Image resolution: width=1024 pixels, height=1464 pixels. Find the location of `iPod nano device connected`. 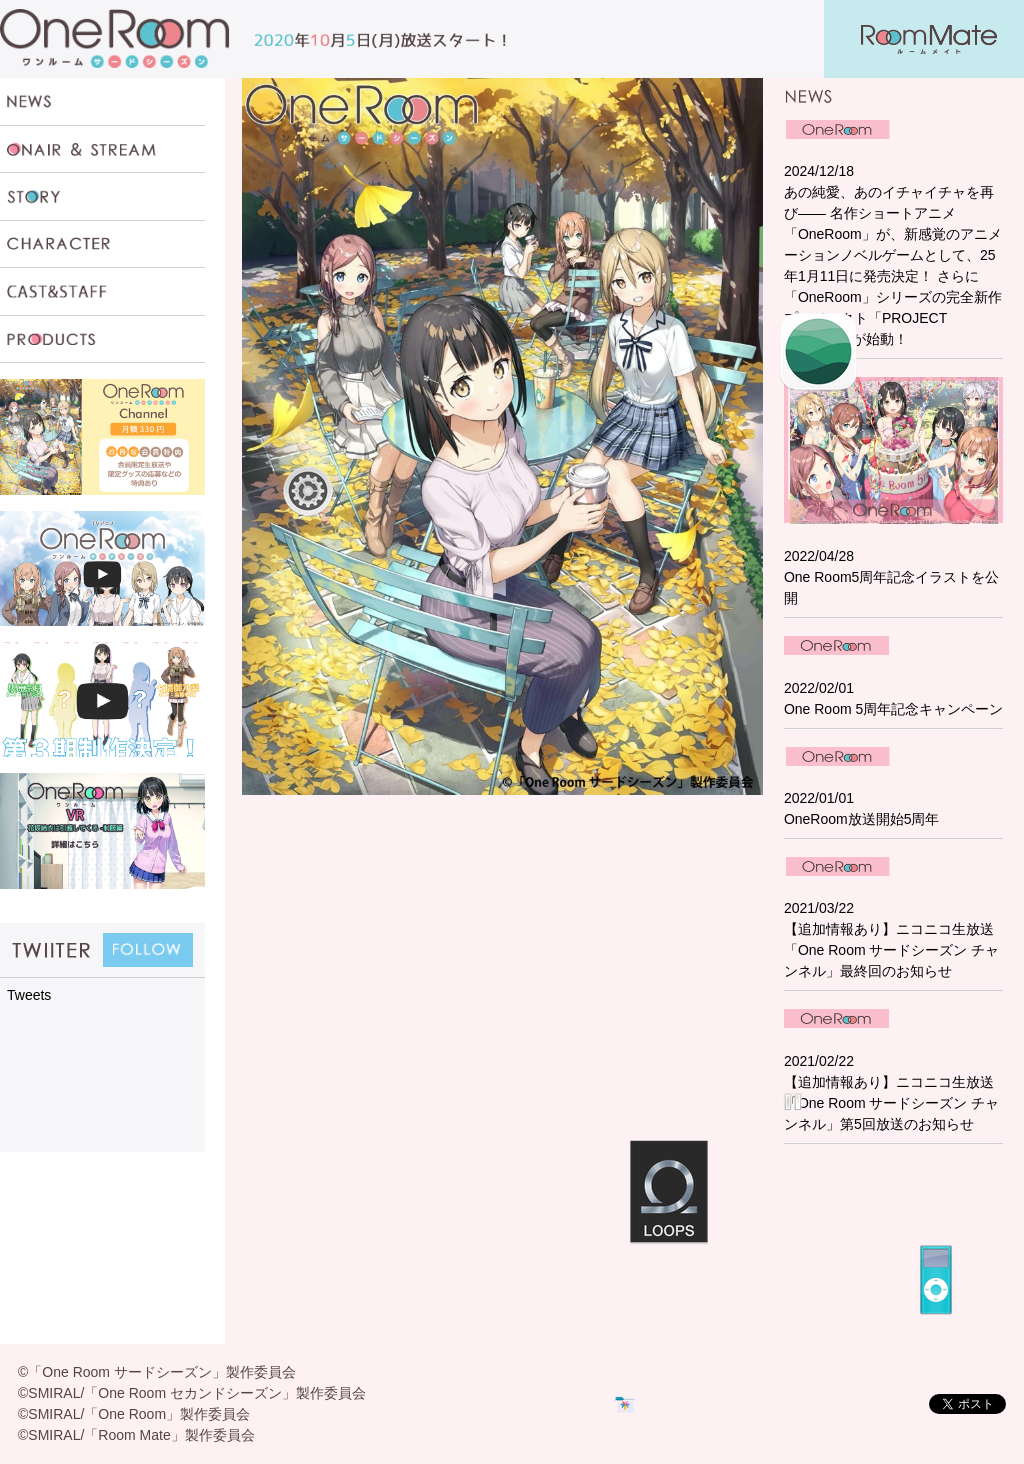

iPod nano device connected is located at coordinates (936, 1280).